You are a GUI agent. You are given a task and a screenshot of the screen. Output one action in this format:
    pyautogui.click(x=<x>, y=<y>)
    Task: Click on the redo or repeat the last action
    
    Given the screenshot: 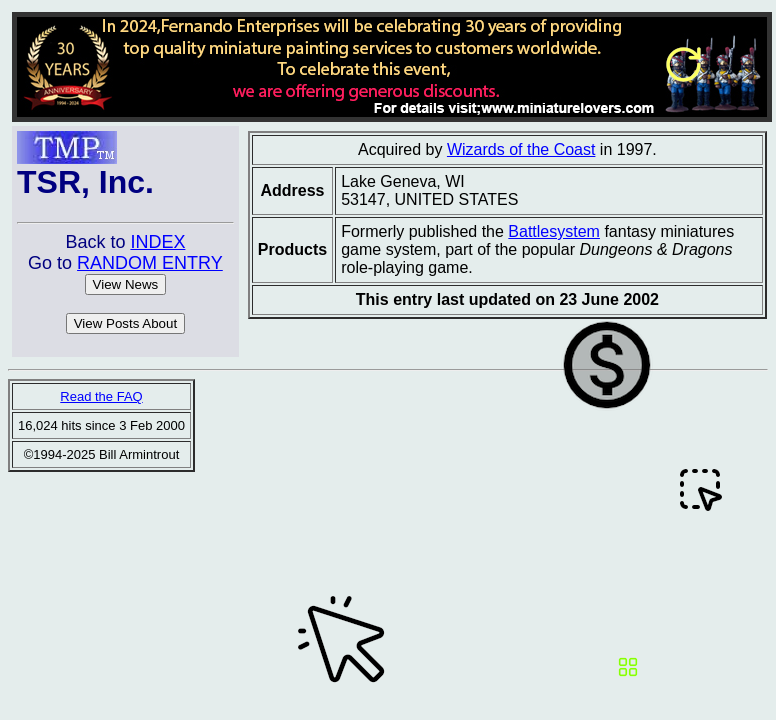 What is the action you would take?
    pyautogui.click(x=683, y=64)
    